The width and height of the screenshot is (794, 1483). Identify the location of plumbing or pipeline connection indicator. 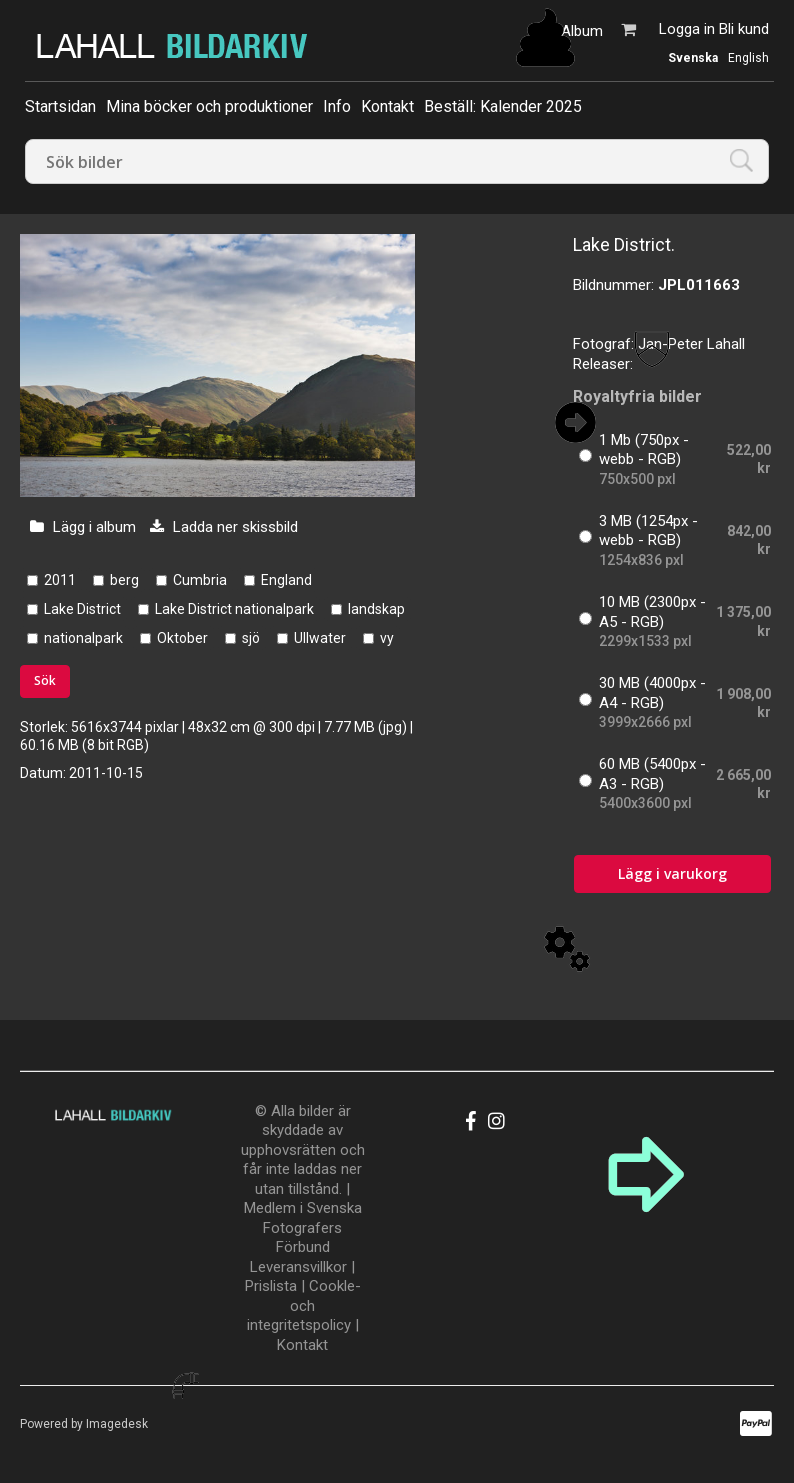
(184, 1384).